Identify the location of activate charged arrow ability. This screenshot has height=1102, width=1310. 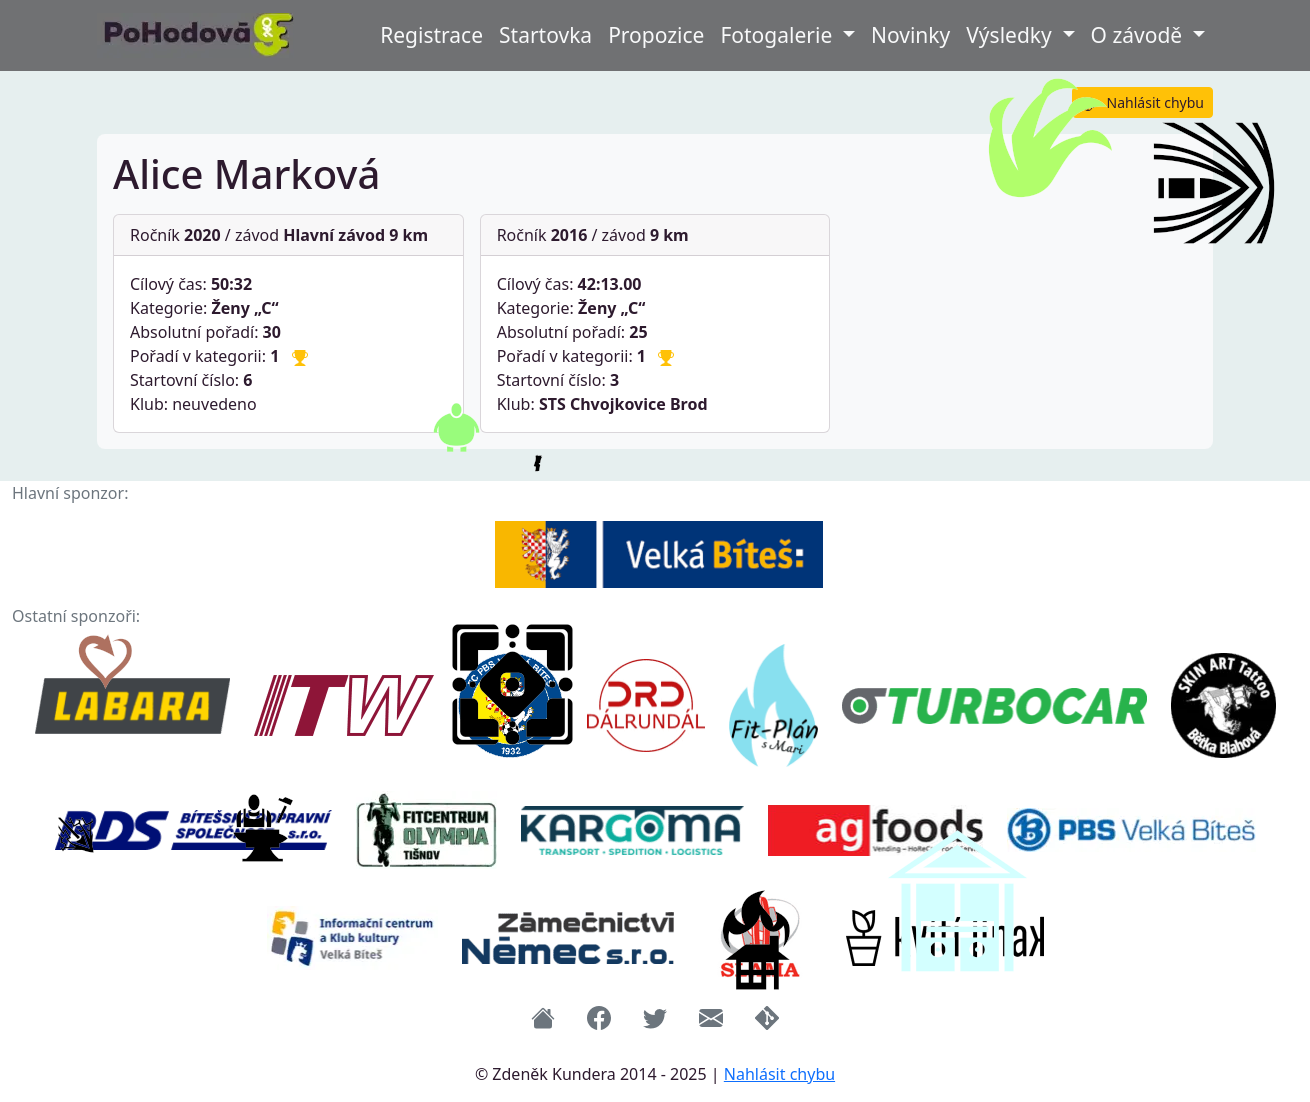
(76, 835).